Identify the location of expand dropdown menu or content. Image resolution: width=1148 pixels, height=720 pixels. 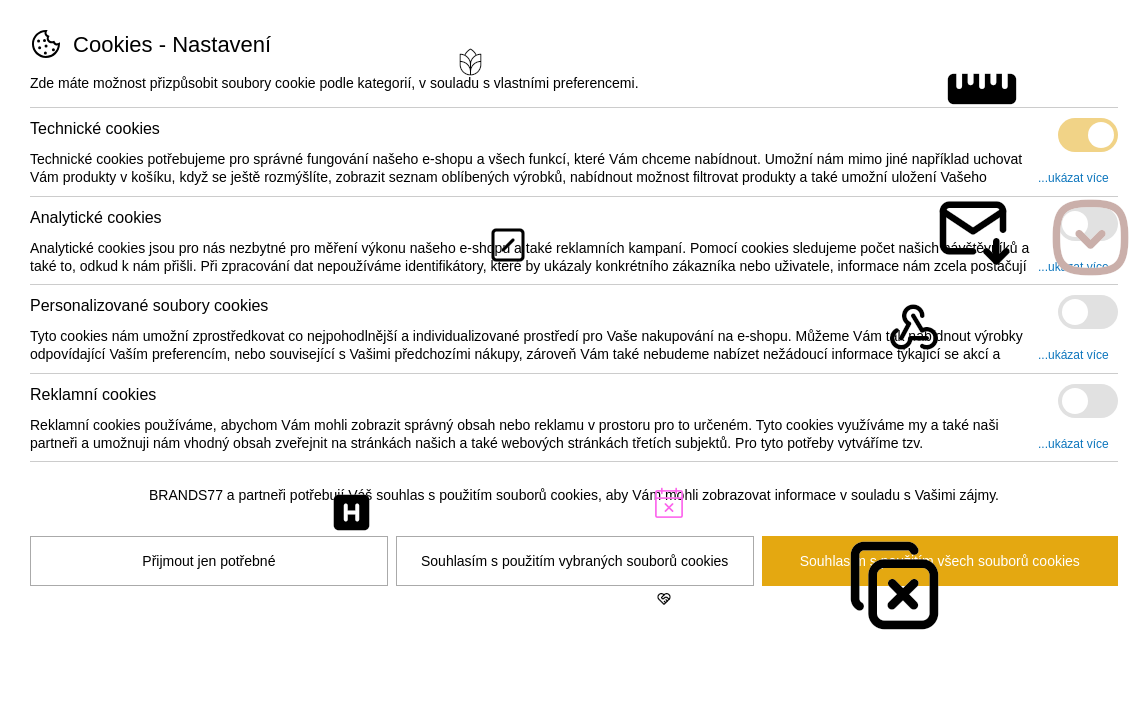
(1090, 237).